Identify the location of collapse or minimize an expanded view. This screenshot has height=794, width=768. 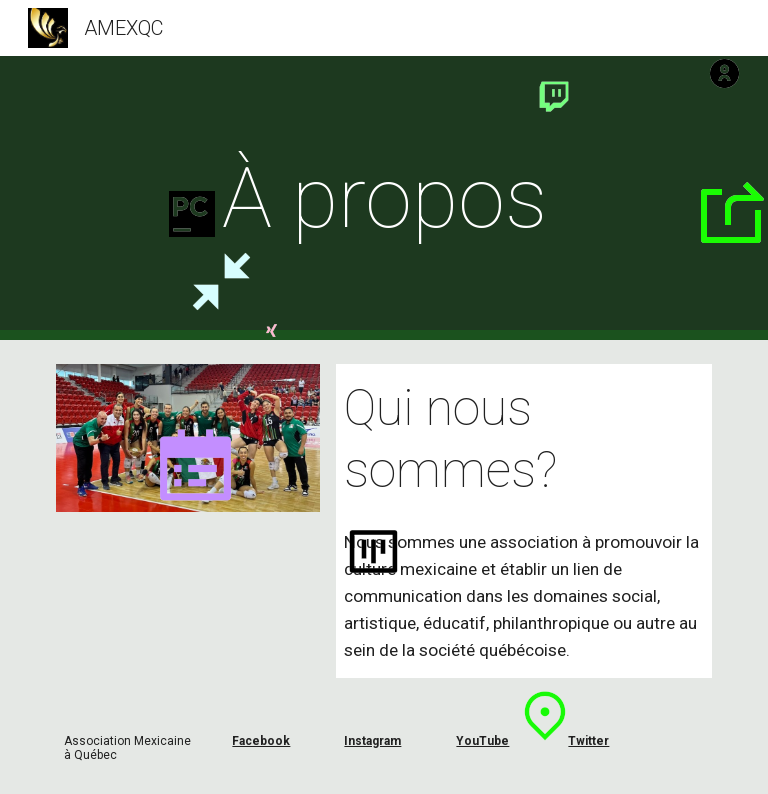
(221, 281).